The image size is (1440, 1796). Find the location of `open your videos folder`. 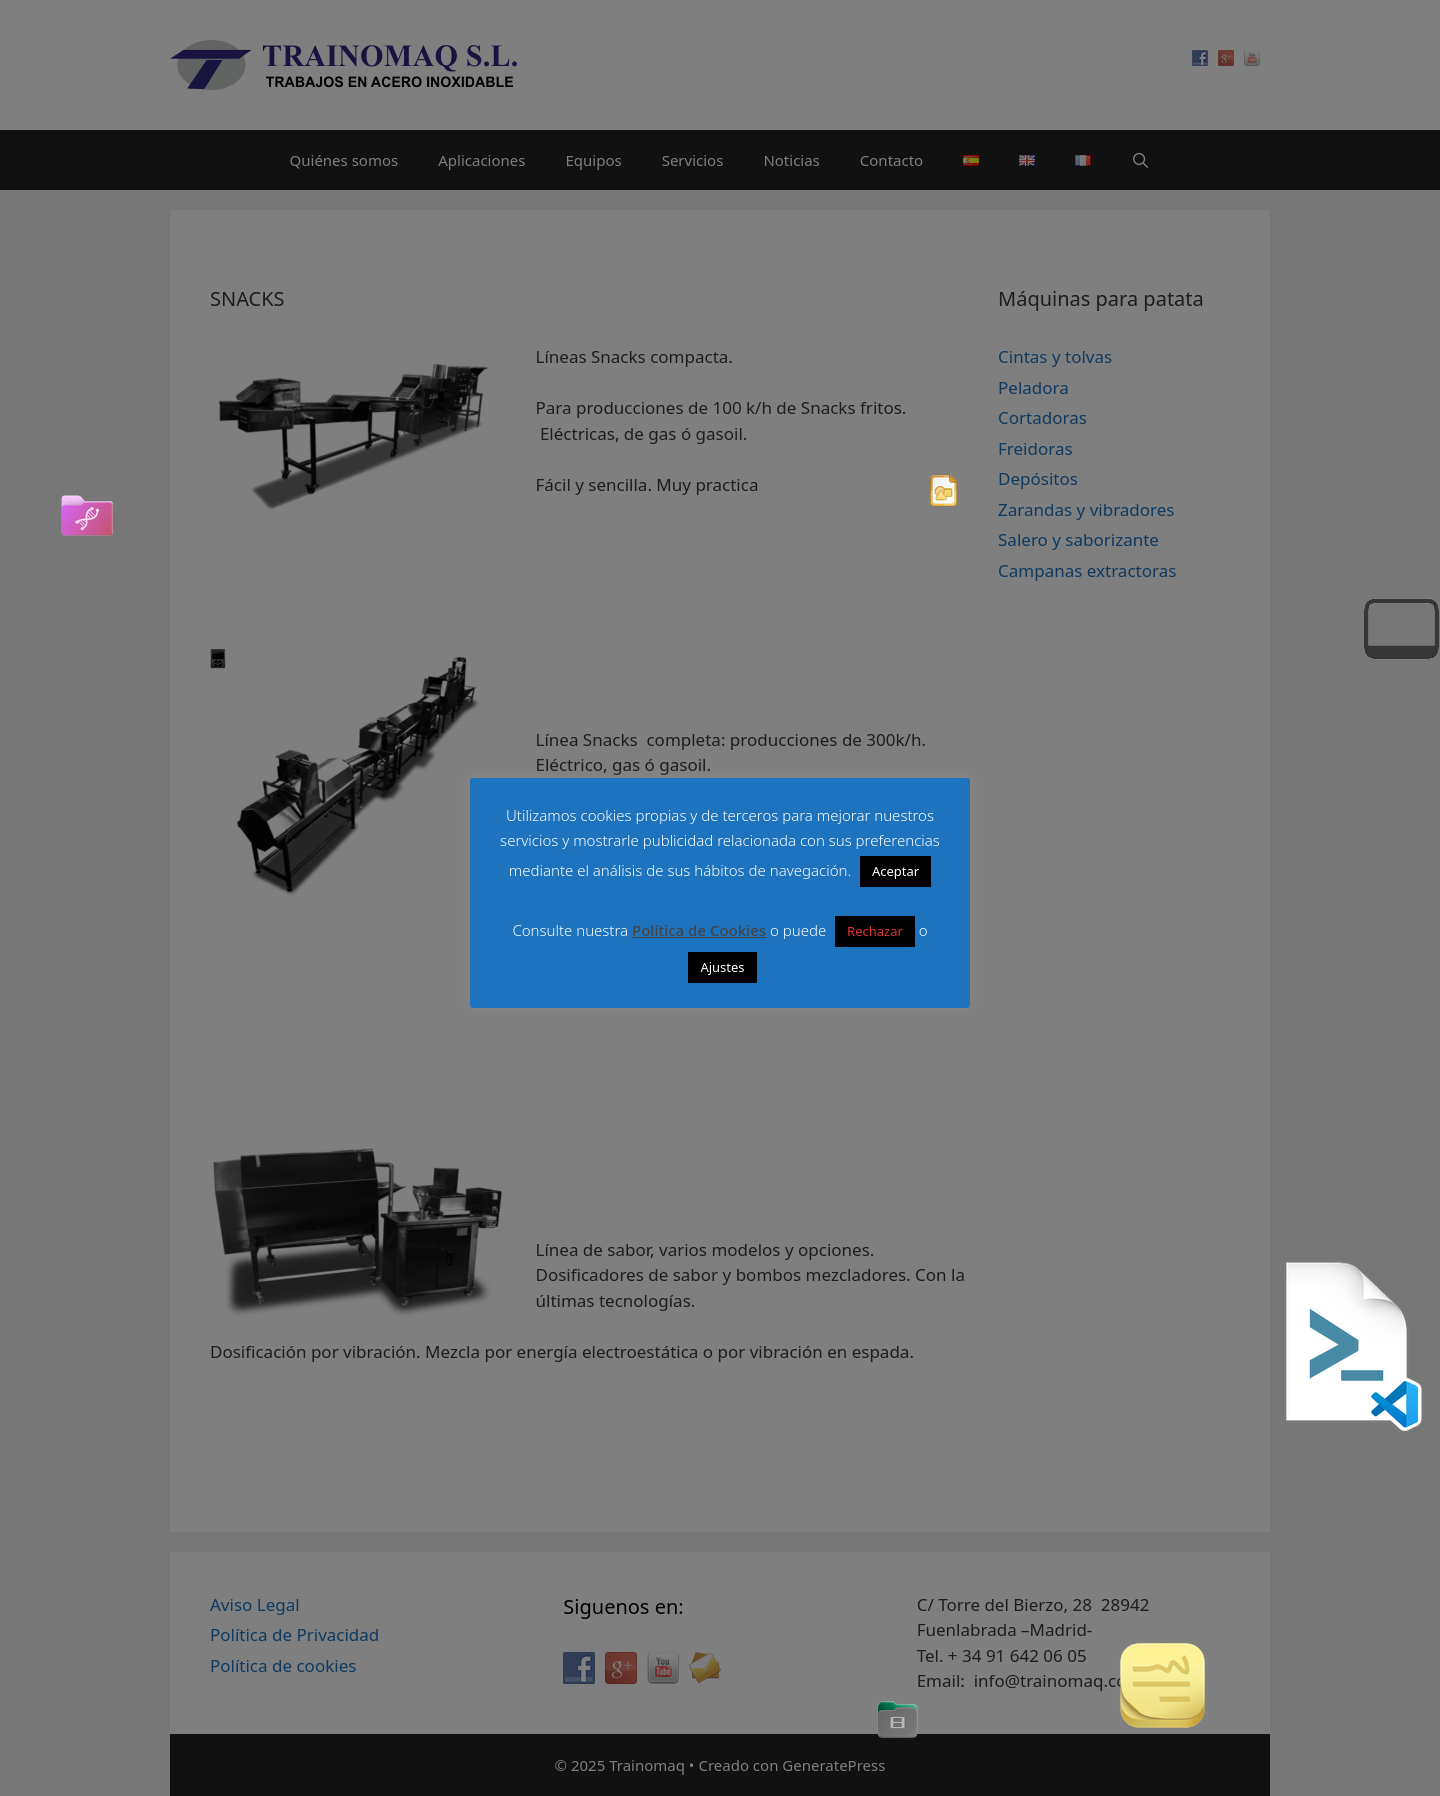

open your videos folder is located at coordinates (897, 1719).